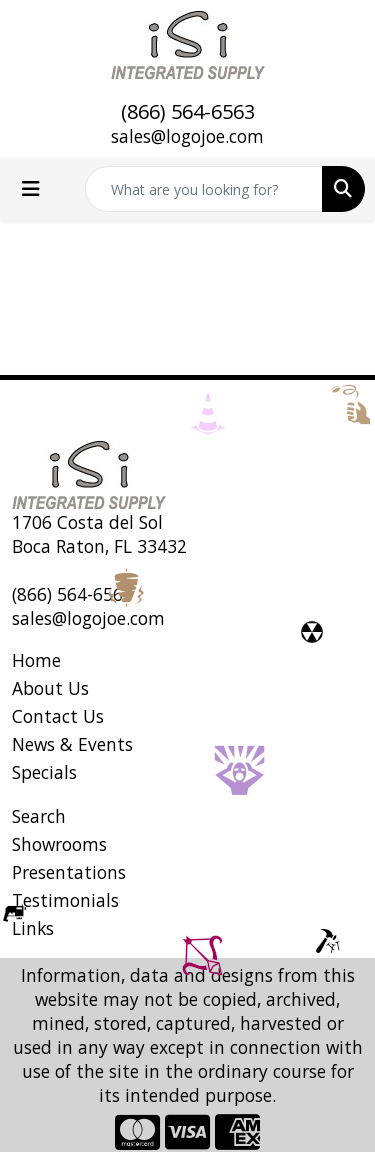 The image size is (375, 1152). What do you see at coordinates (328, 941) in the screenshot?
I see `access construction or building tools` at bounding box center [328, 941].